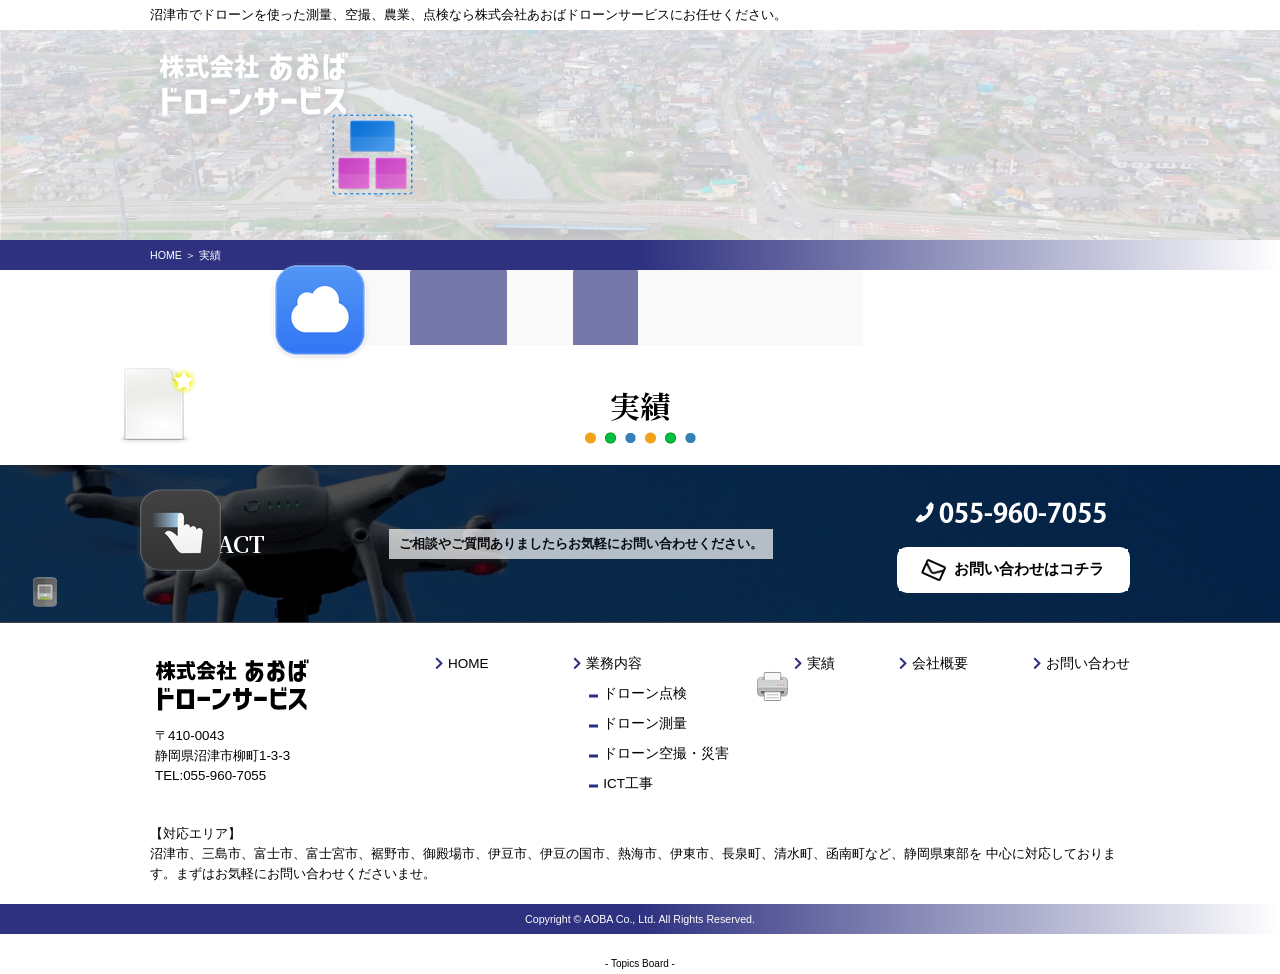 The height and width of the screenshot is (974, 1280). What do you see at coordinates (45, 592) in the screenshot?
I see `sega genesis 32x rom file` at bounding box center [45, 592].